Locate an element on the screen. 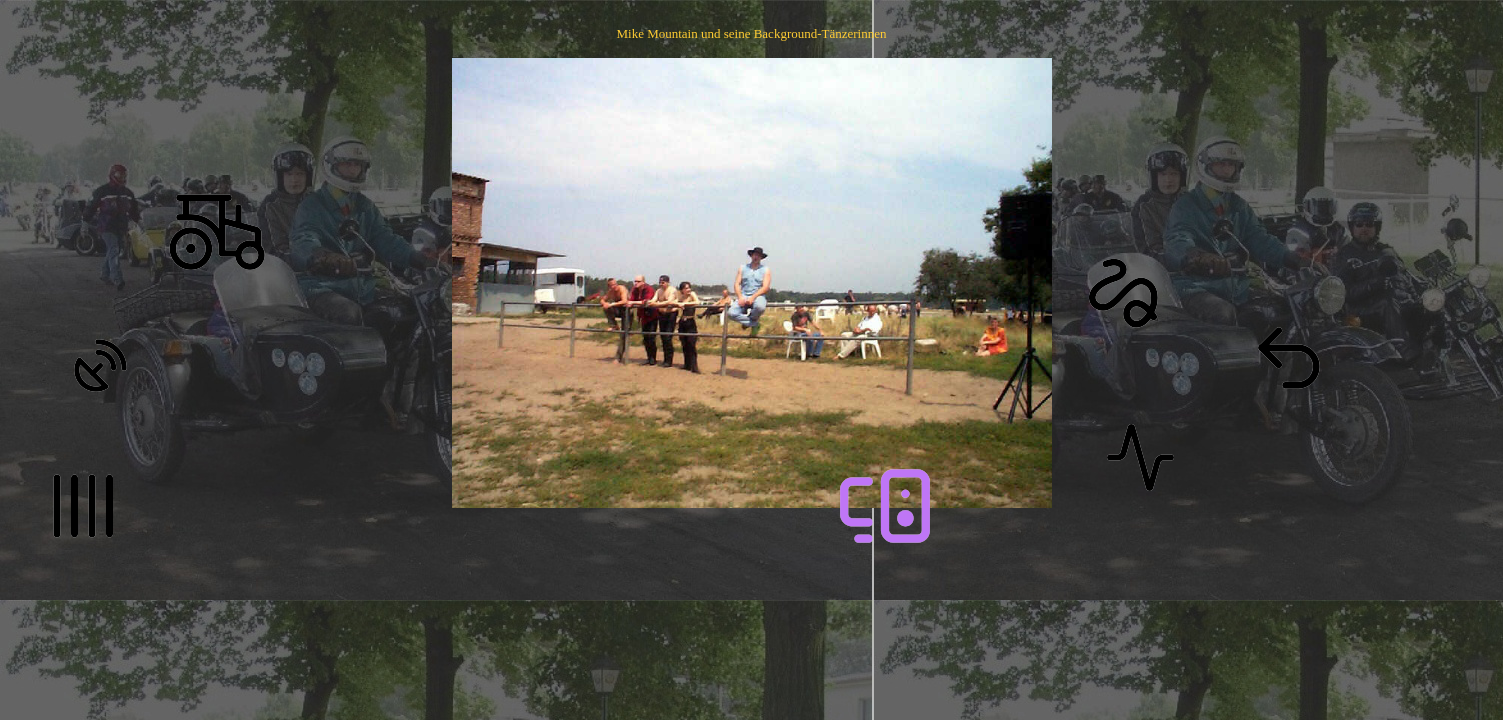  decorative squiggle or flourish element is located at coordinates (1123, 293).